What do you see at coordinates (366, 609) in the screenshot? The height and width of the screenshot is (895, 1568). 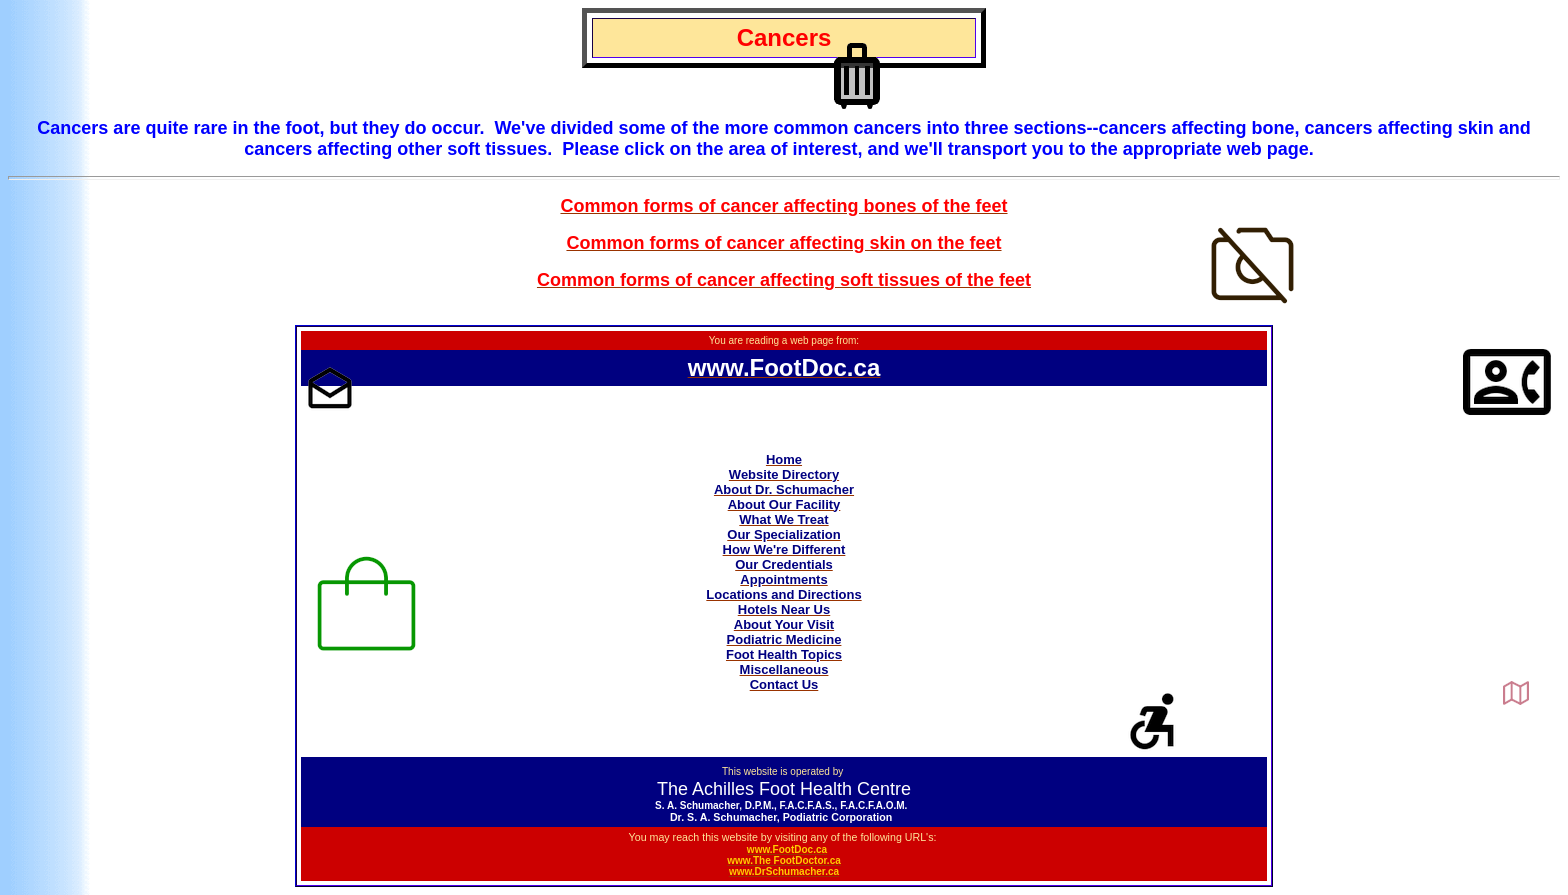 I see `view your shopping bag` at bounding box center [366, 609].